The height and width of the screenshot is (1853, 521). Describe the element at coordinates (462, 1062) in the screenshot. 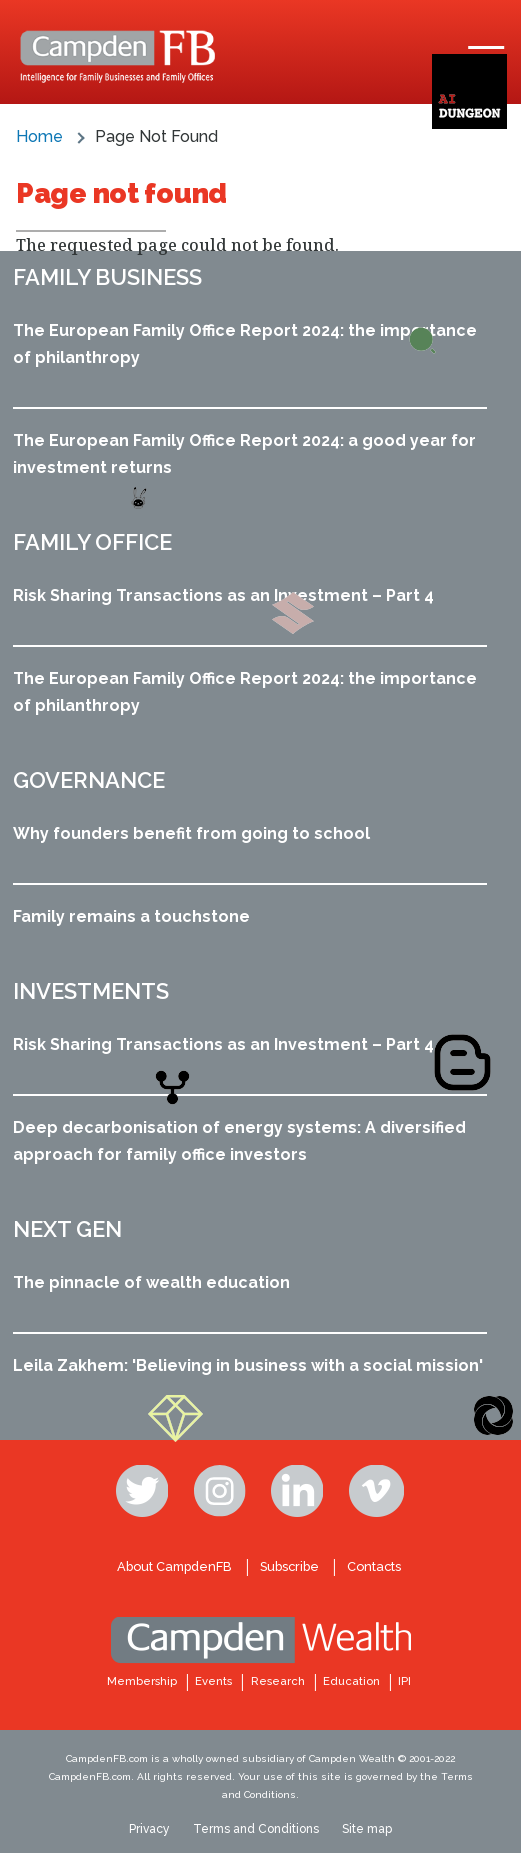

I see `open Blogger app` at that location.